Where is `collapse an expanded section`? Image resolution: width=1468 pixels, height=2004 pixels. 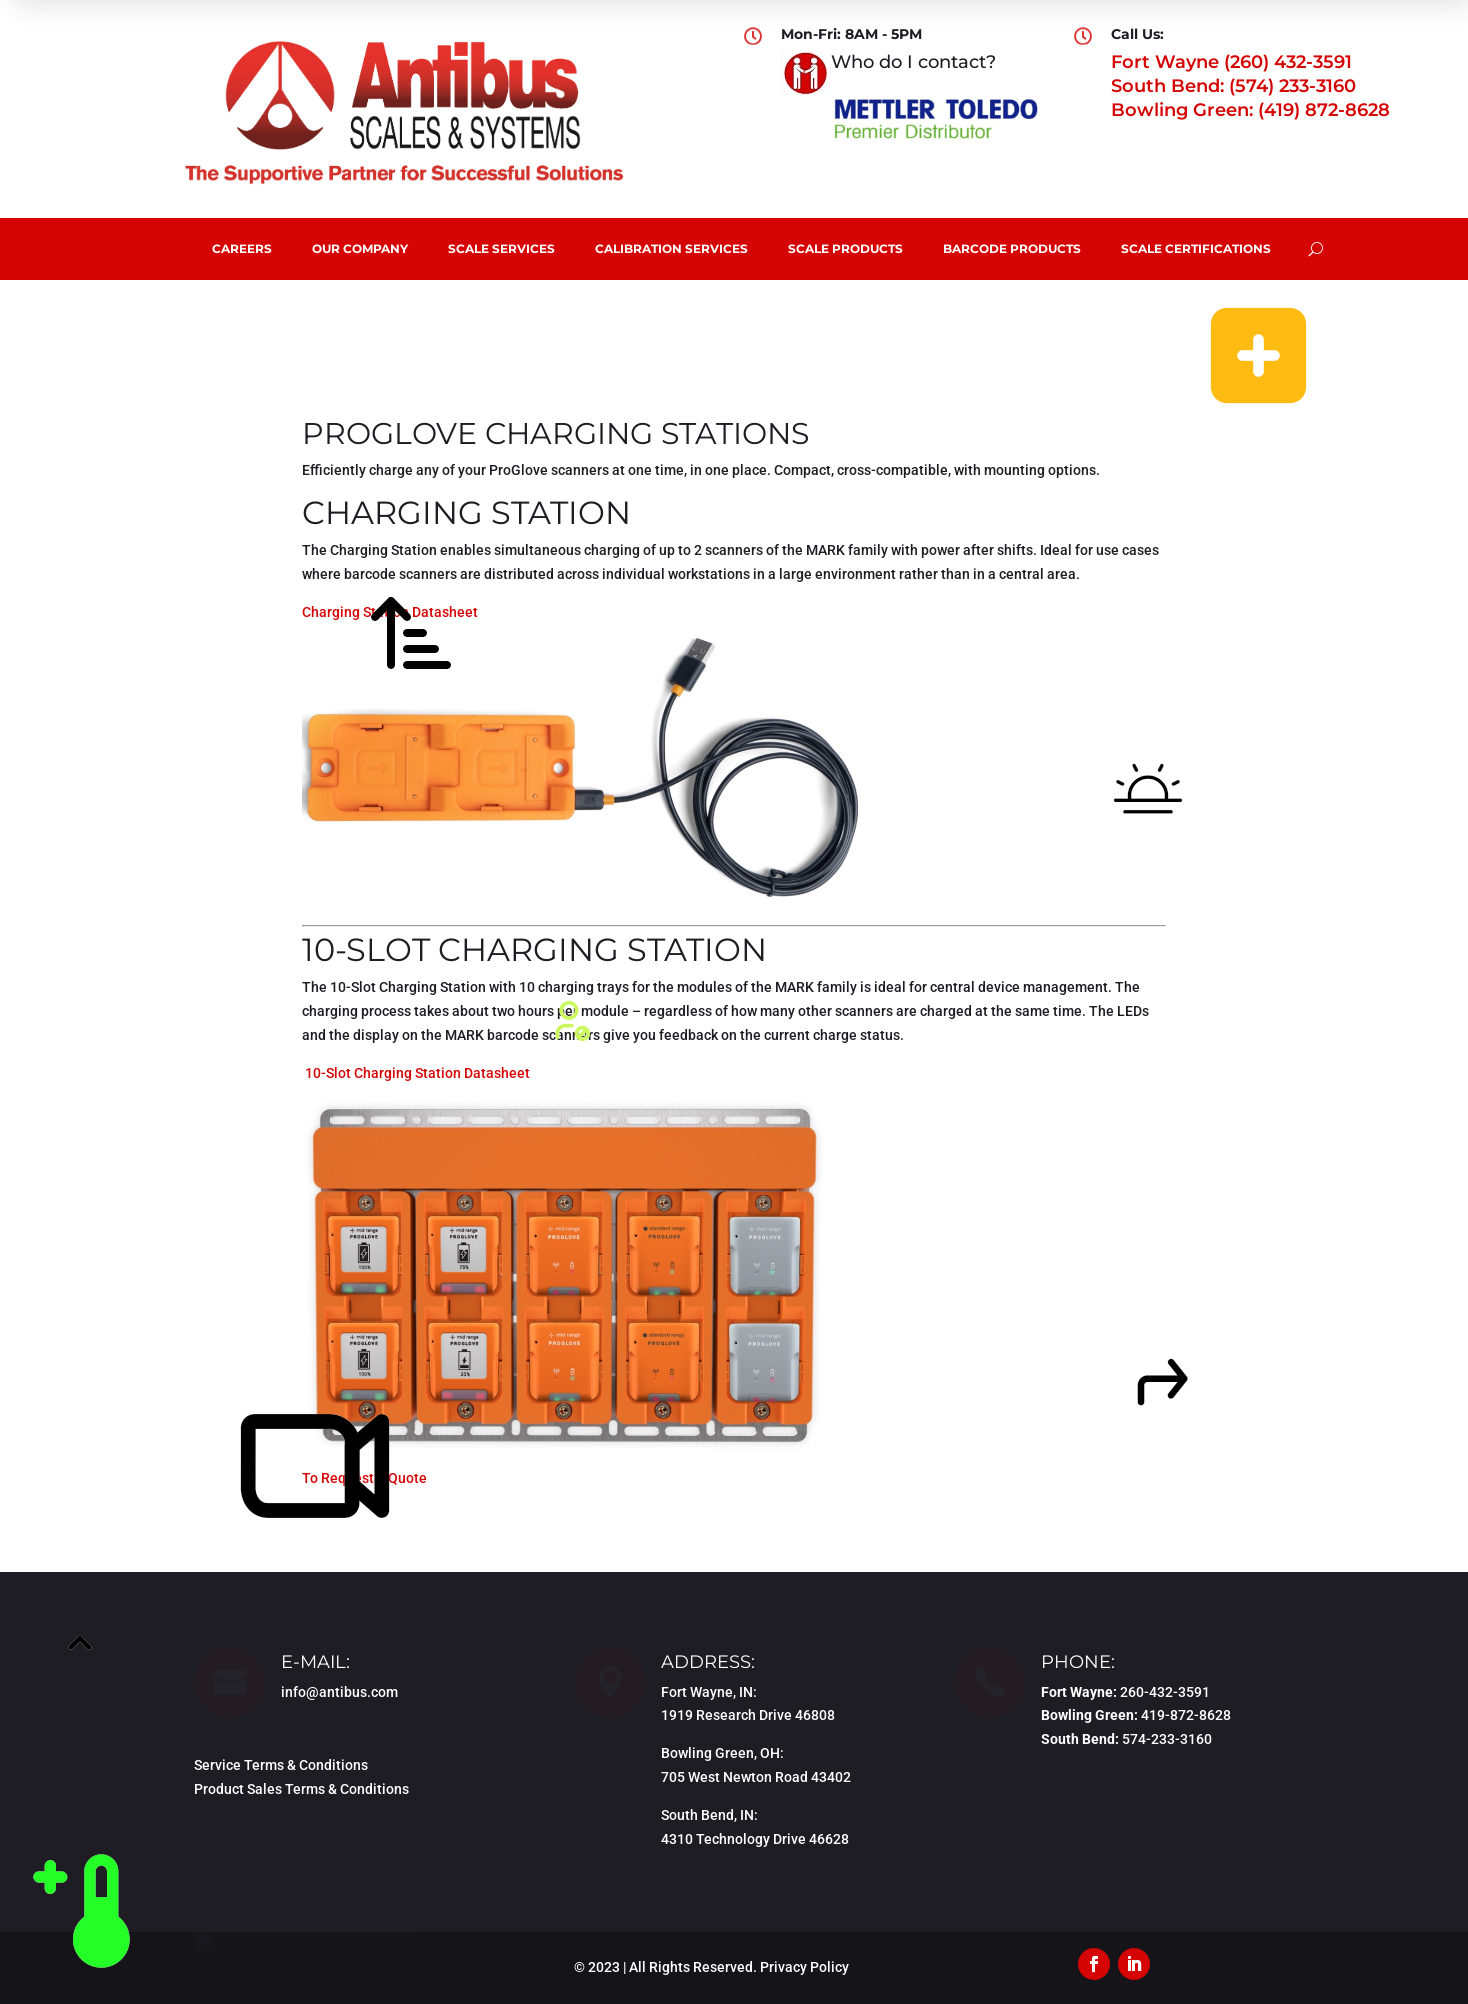 collapse an expanded section is located at coordinates (80, 1644).